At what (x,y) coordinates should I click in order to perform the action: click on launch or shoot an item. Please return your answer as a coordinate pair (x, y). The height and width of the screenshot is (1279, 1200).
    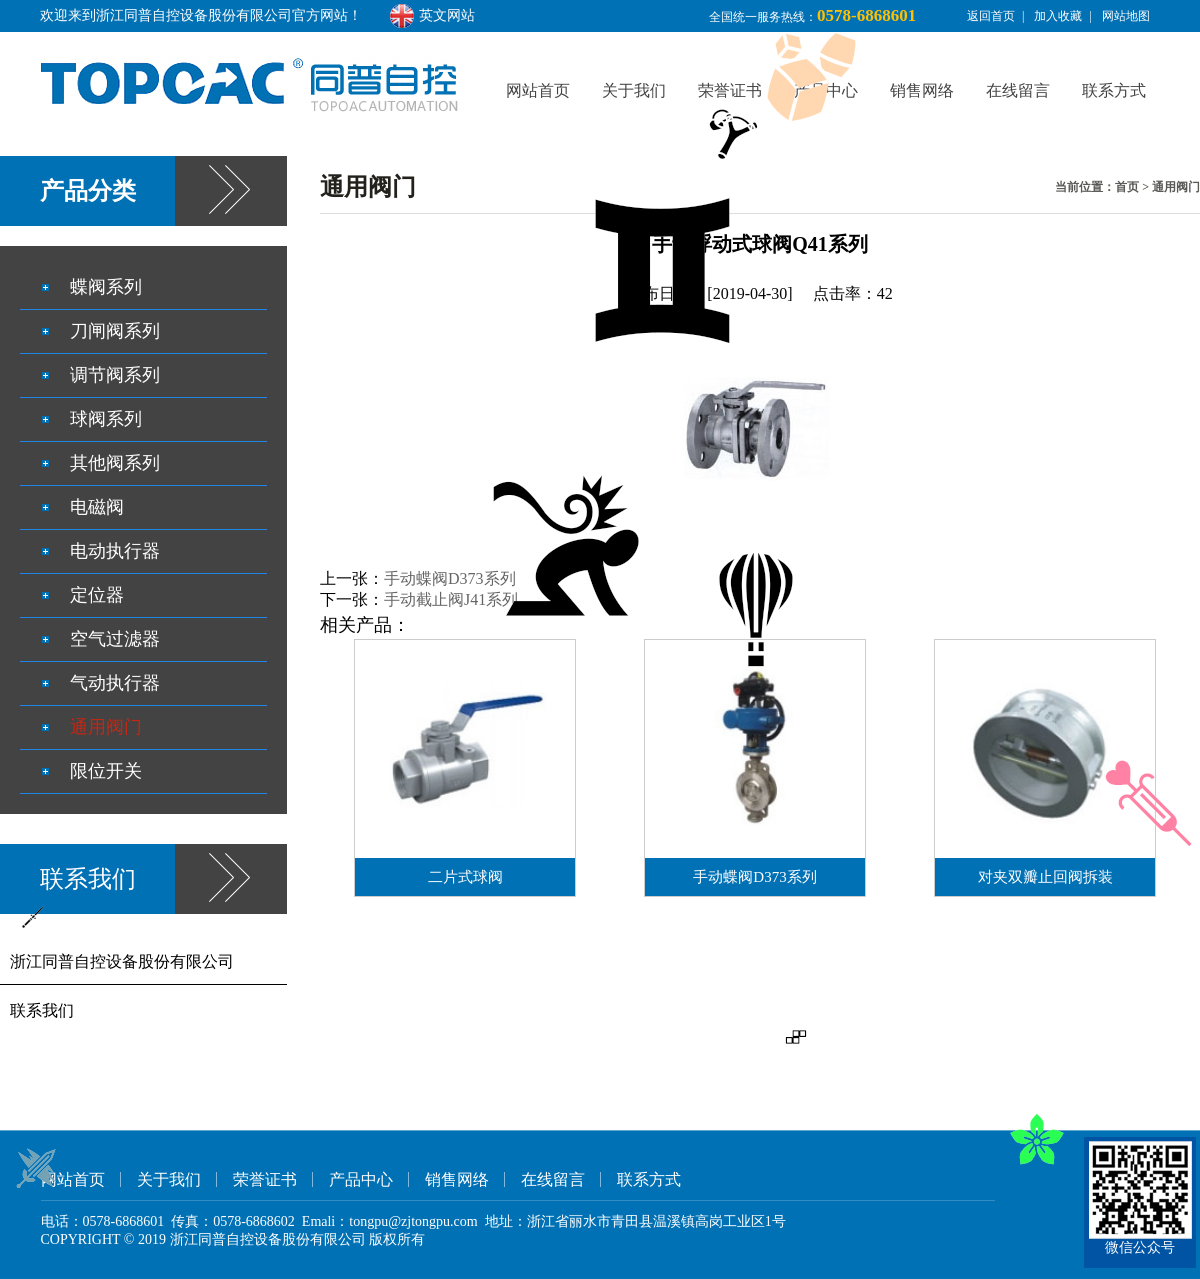
    Looking at the image, I should click on (732, 134).